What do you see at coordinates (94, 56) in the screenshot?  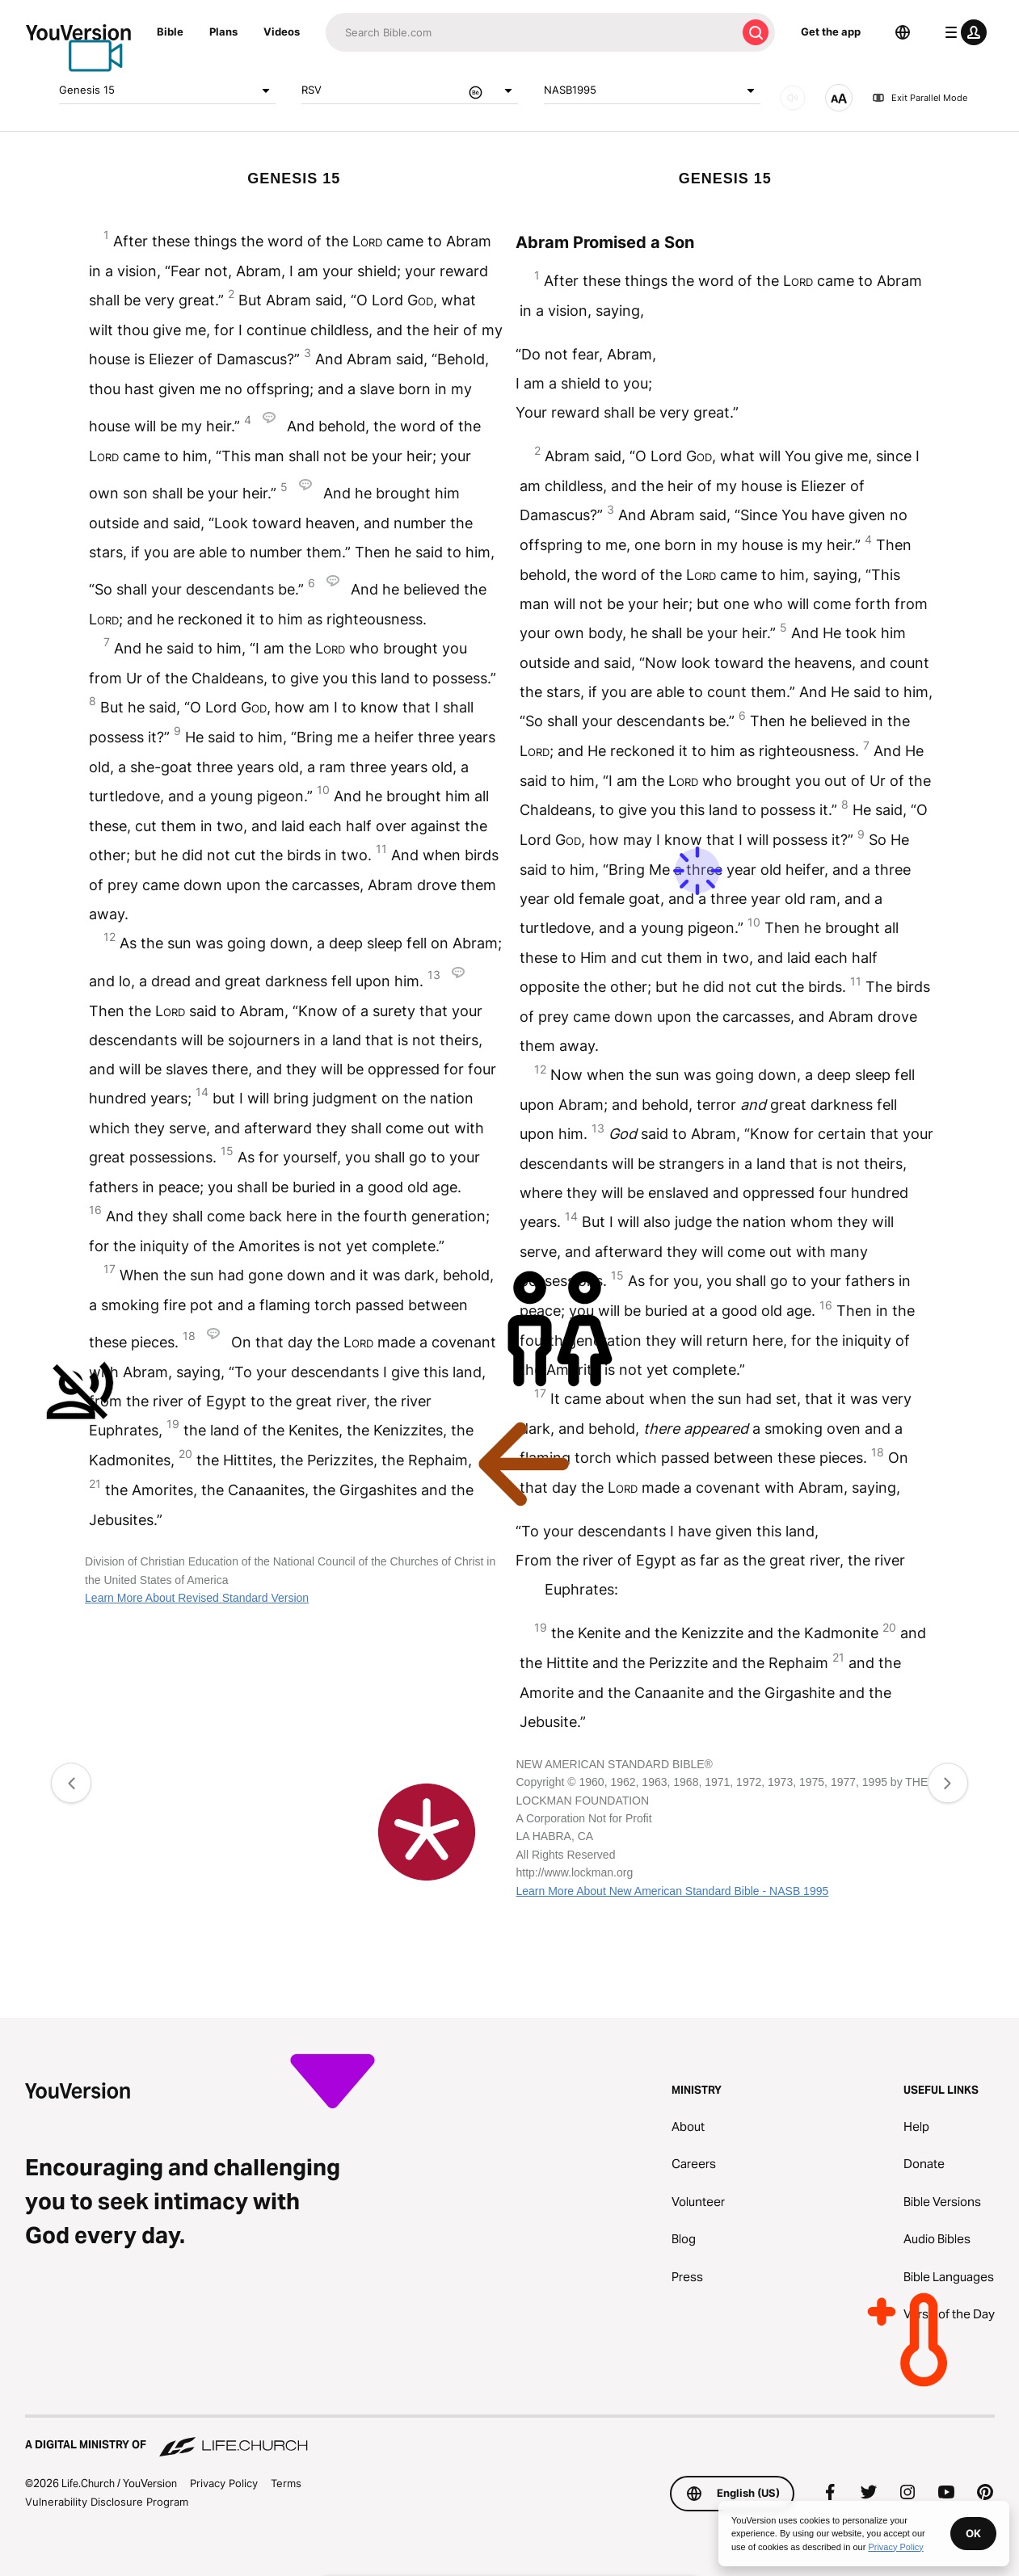 I see `start video recording` at bounding box center [94, 56].